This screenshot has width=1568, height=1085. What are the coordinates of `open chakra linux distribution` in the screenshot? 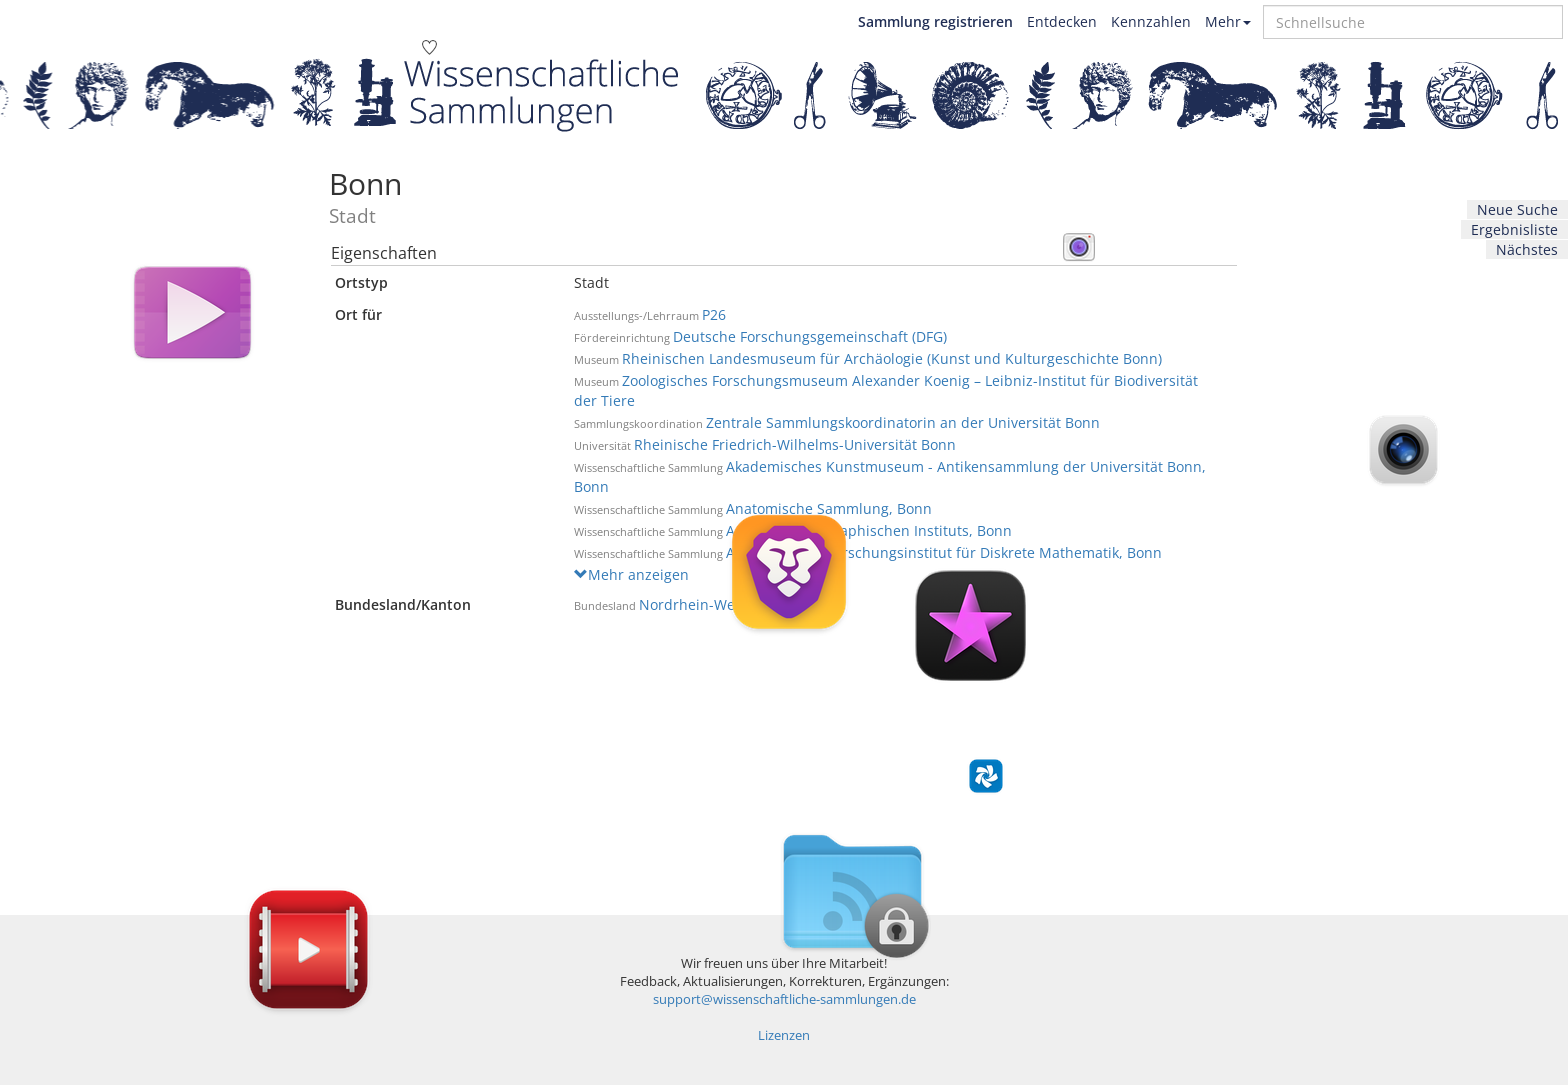 It's located at (986, 776).